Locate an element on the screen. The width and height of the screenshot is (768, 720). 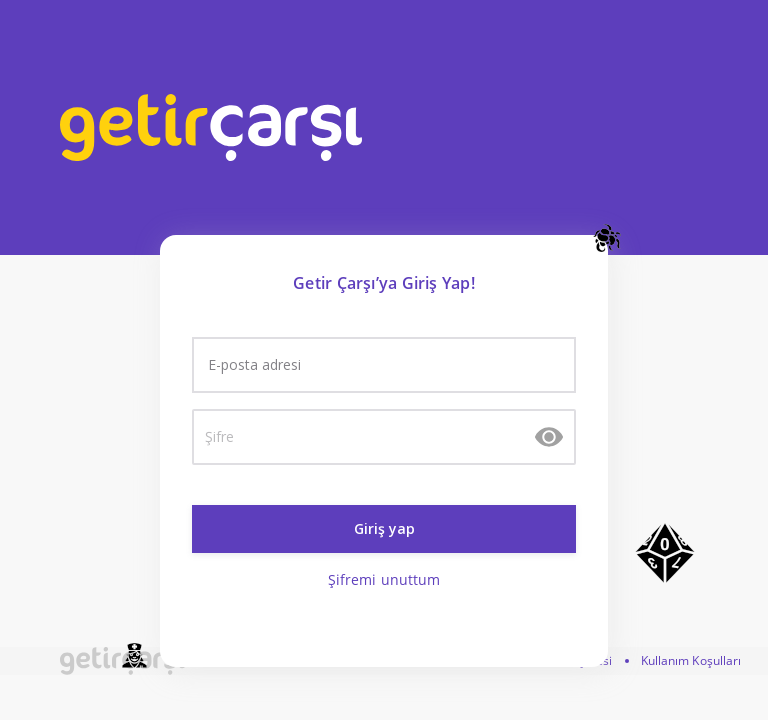
select a 10-sided die for rolling is located at coordinates (665, 553).